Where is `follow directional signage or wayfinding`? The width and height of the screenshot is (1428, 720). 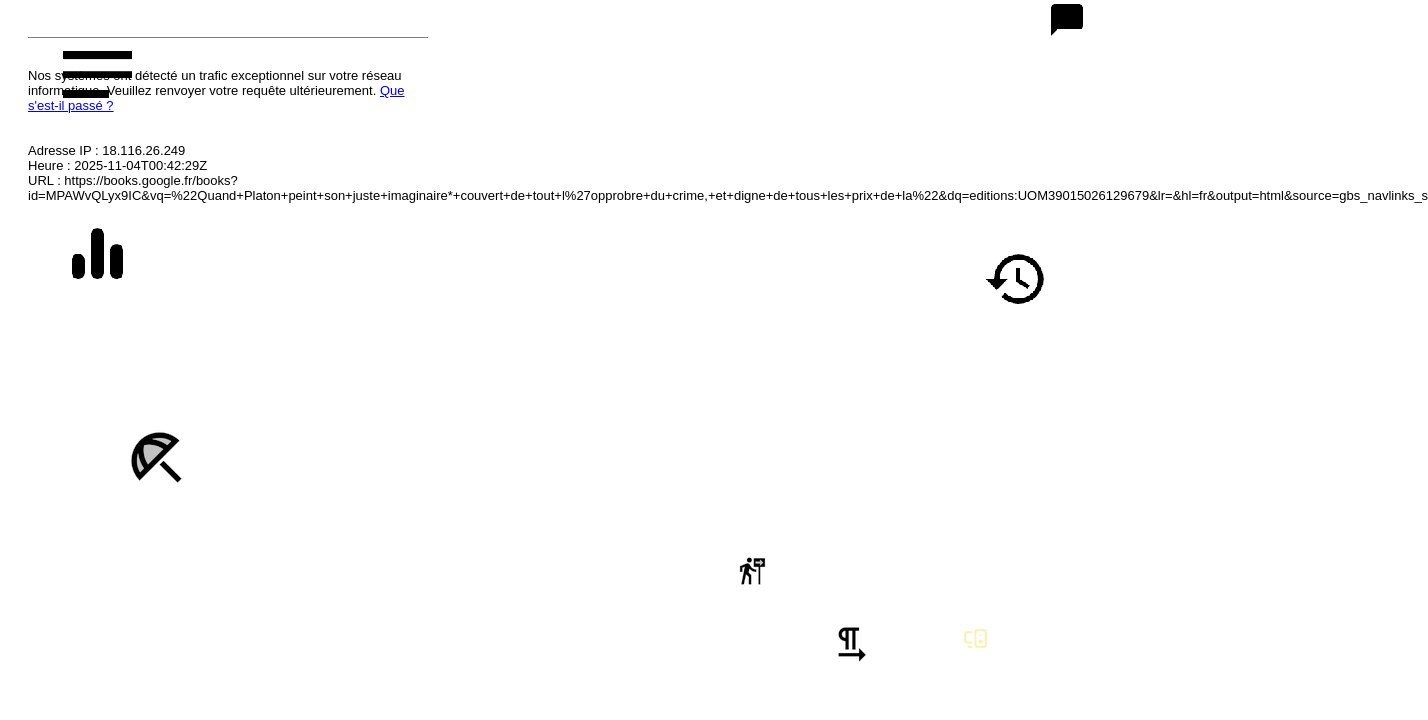 follow directional signage or wayfinding is located at coordinates (753, 571).